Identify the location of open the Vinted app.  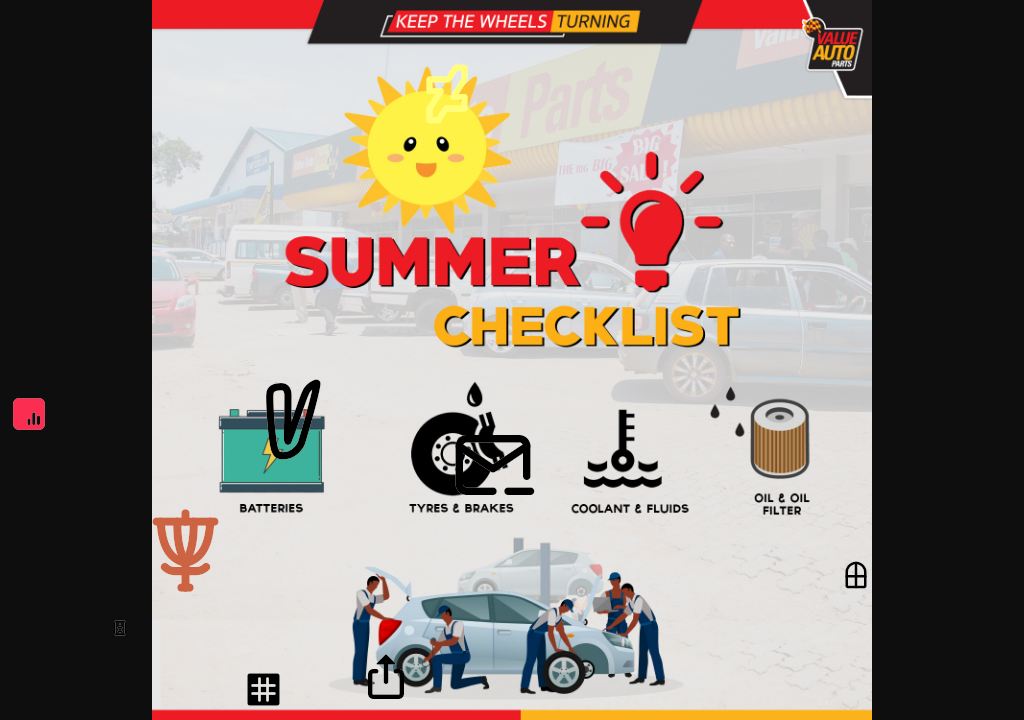
(291, 419).